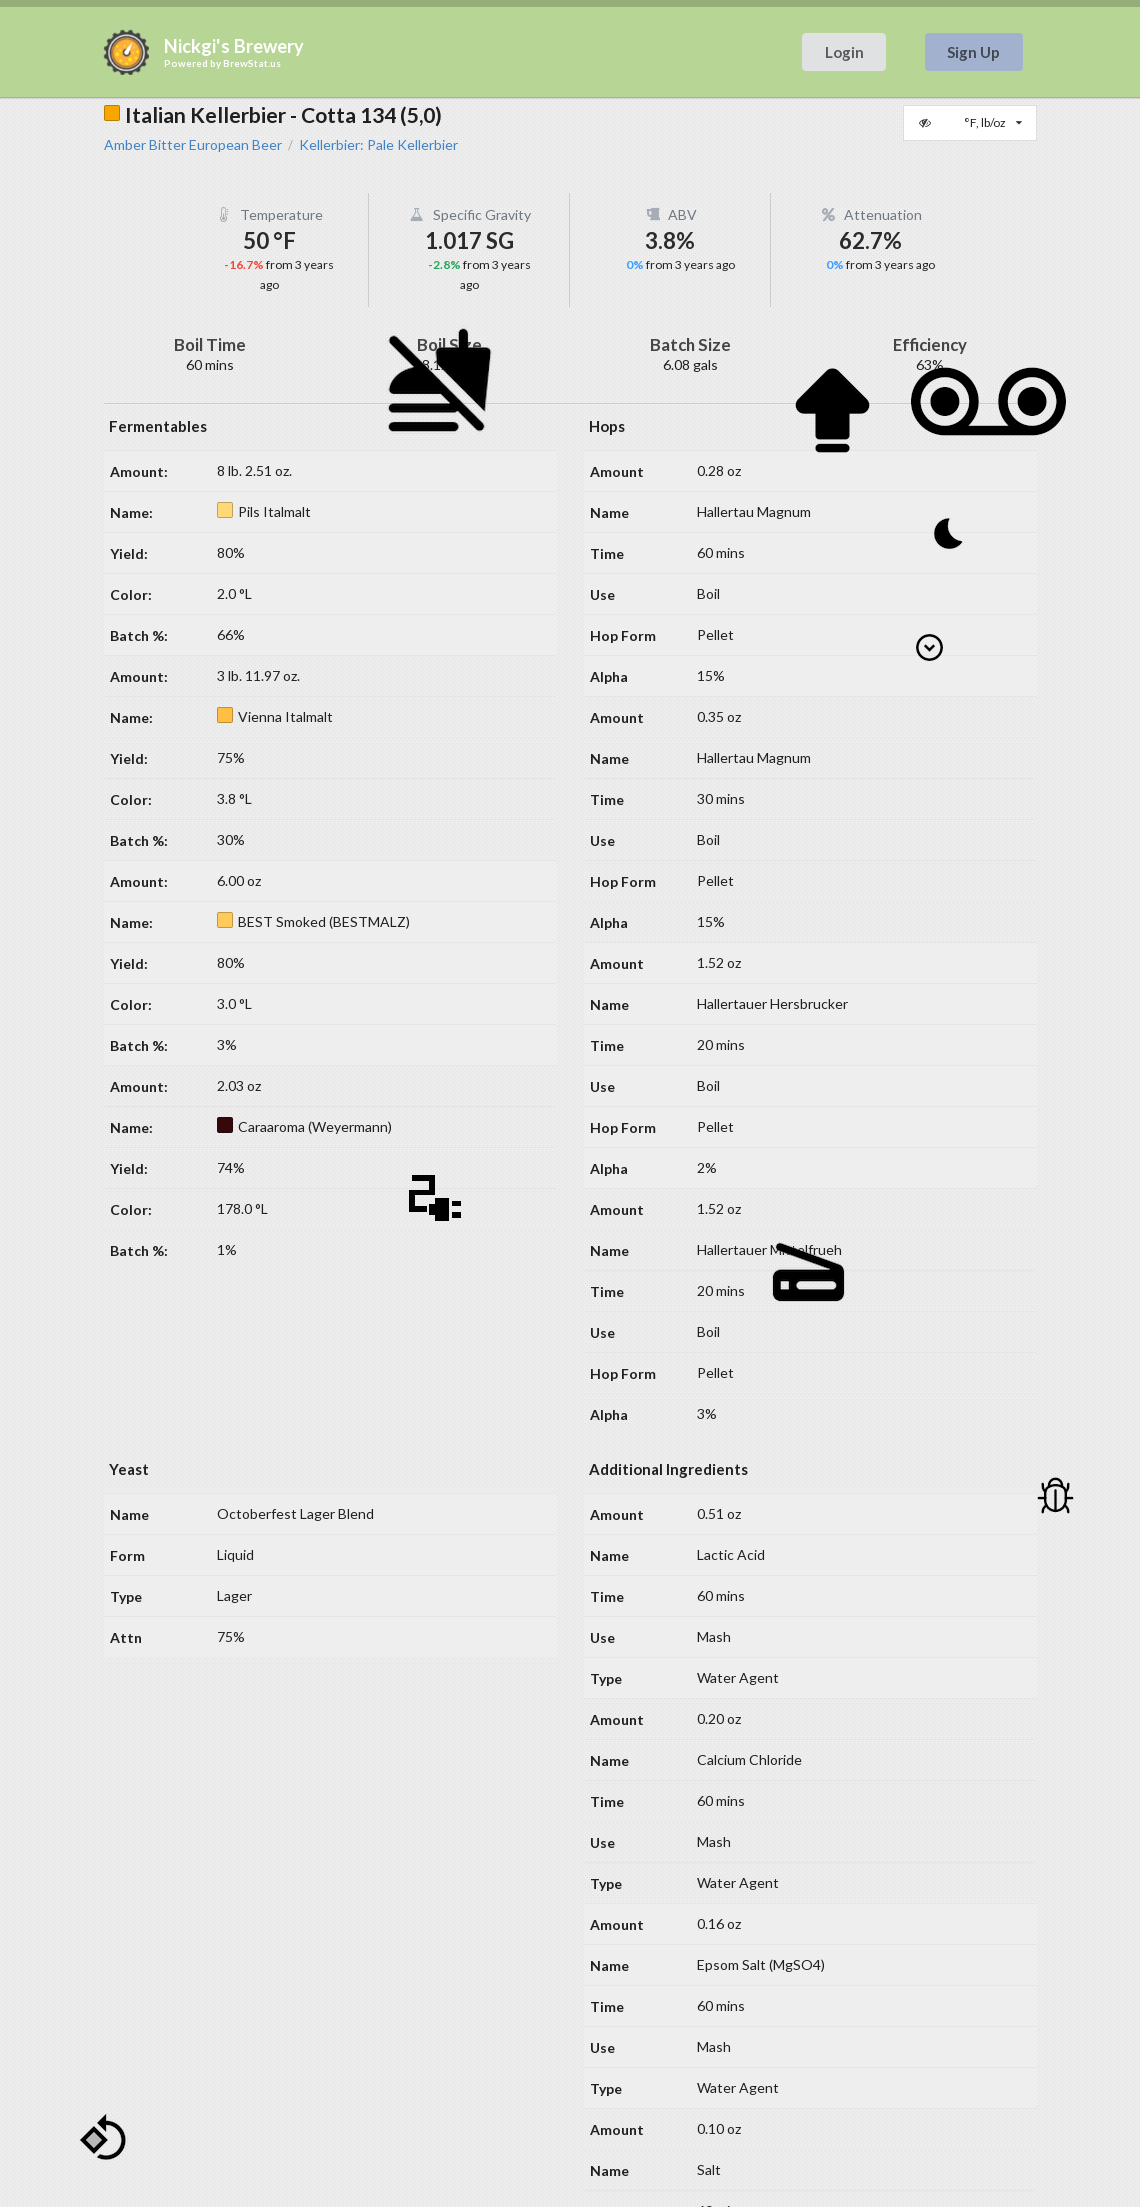  What do you see at coordinates (832, 409) in the screenshot?
I see `upload a file or document` at bounding box center [832, 409].